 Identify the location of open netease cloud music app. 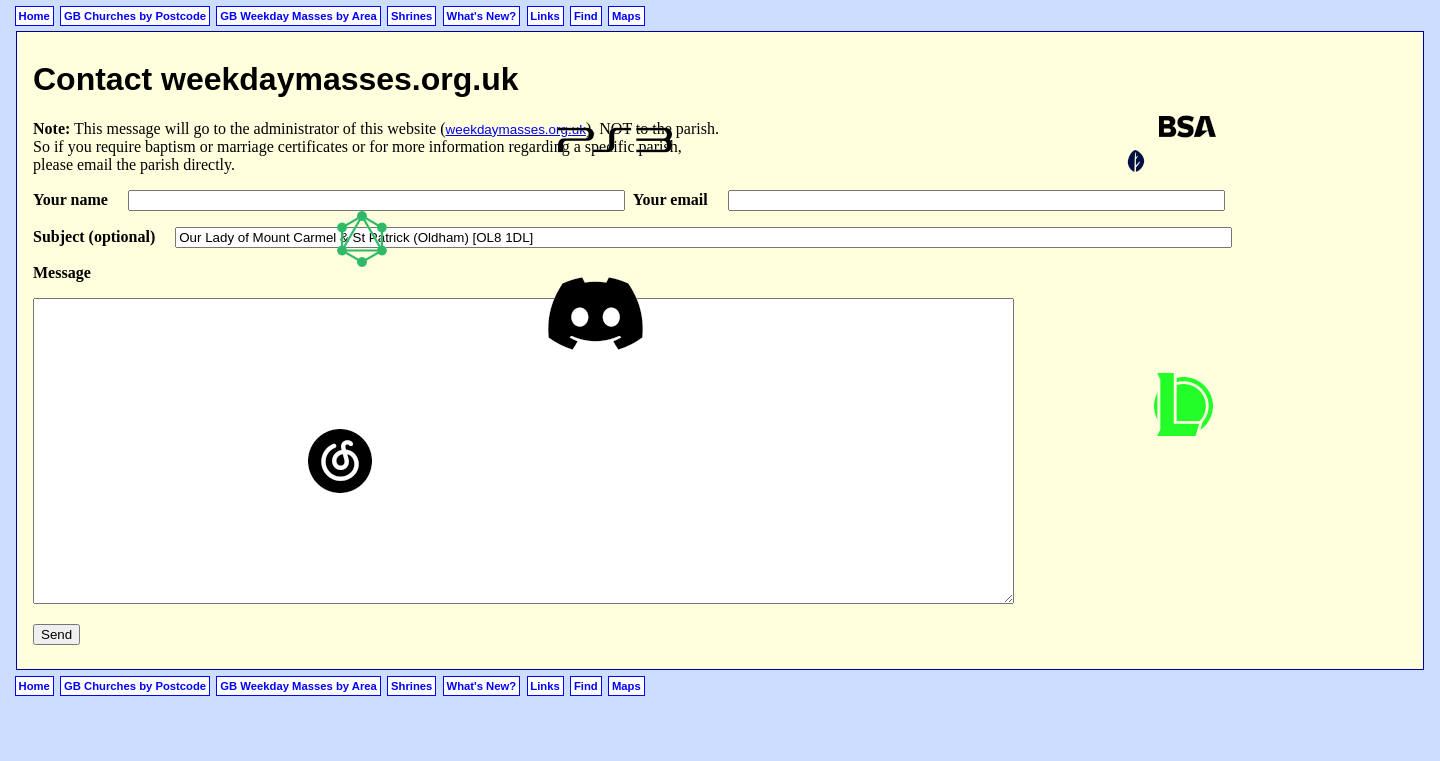
(340, 461).